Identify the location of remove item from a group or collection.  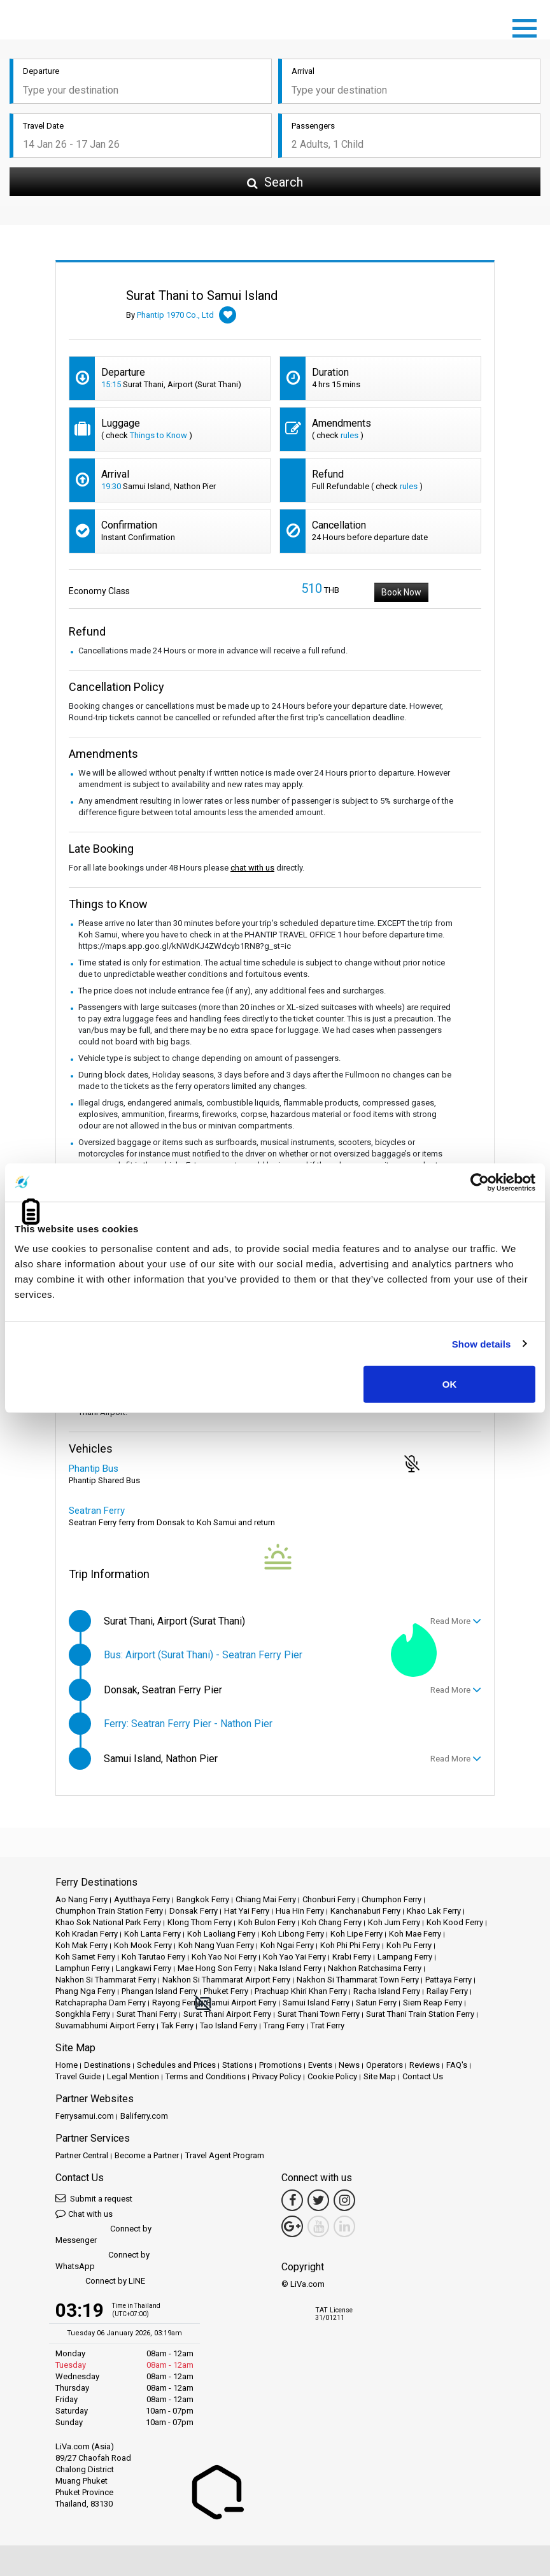
(216, 2492).